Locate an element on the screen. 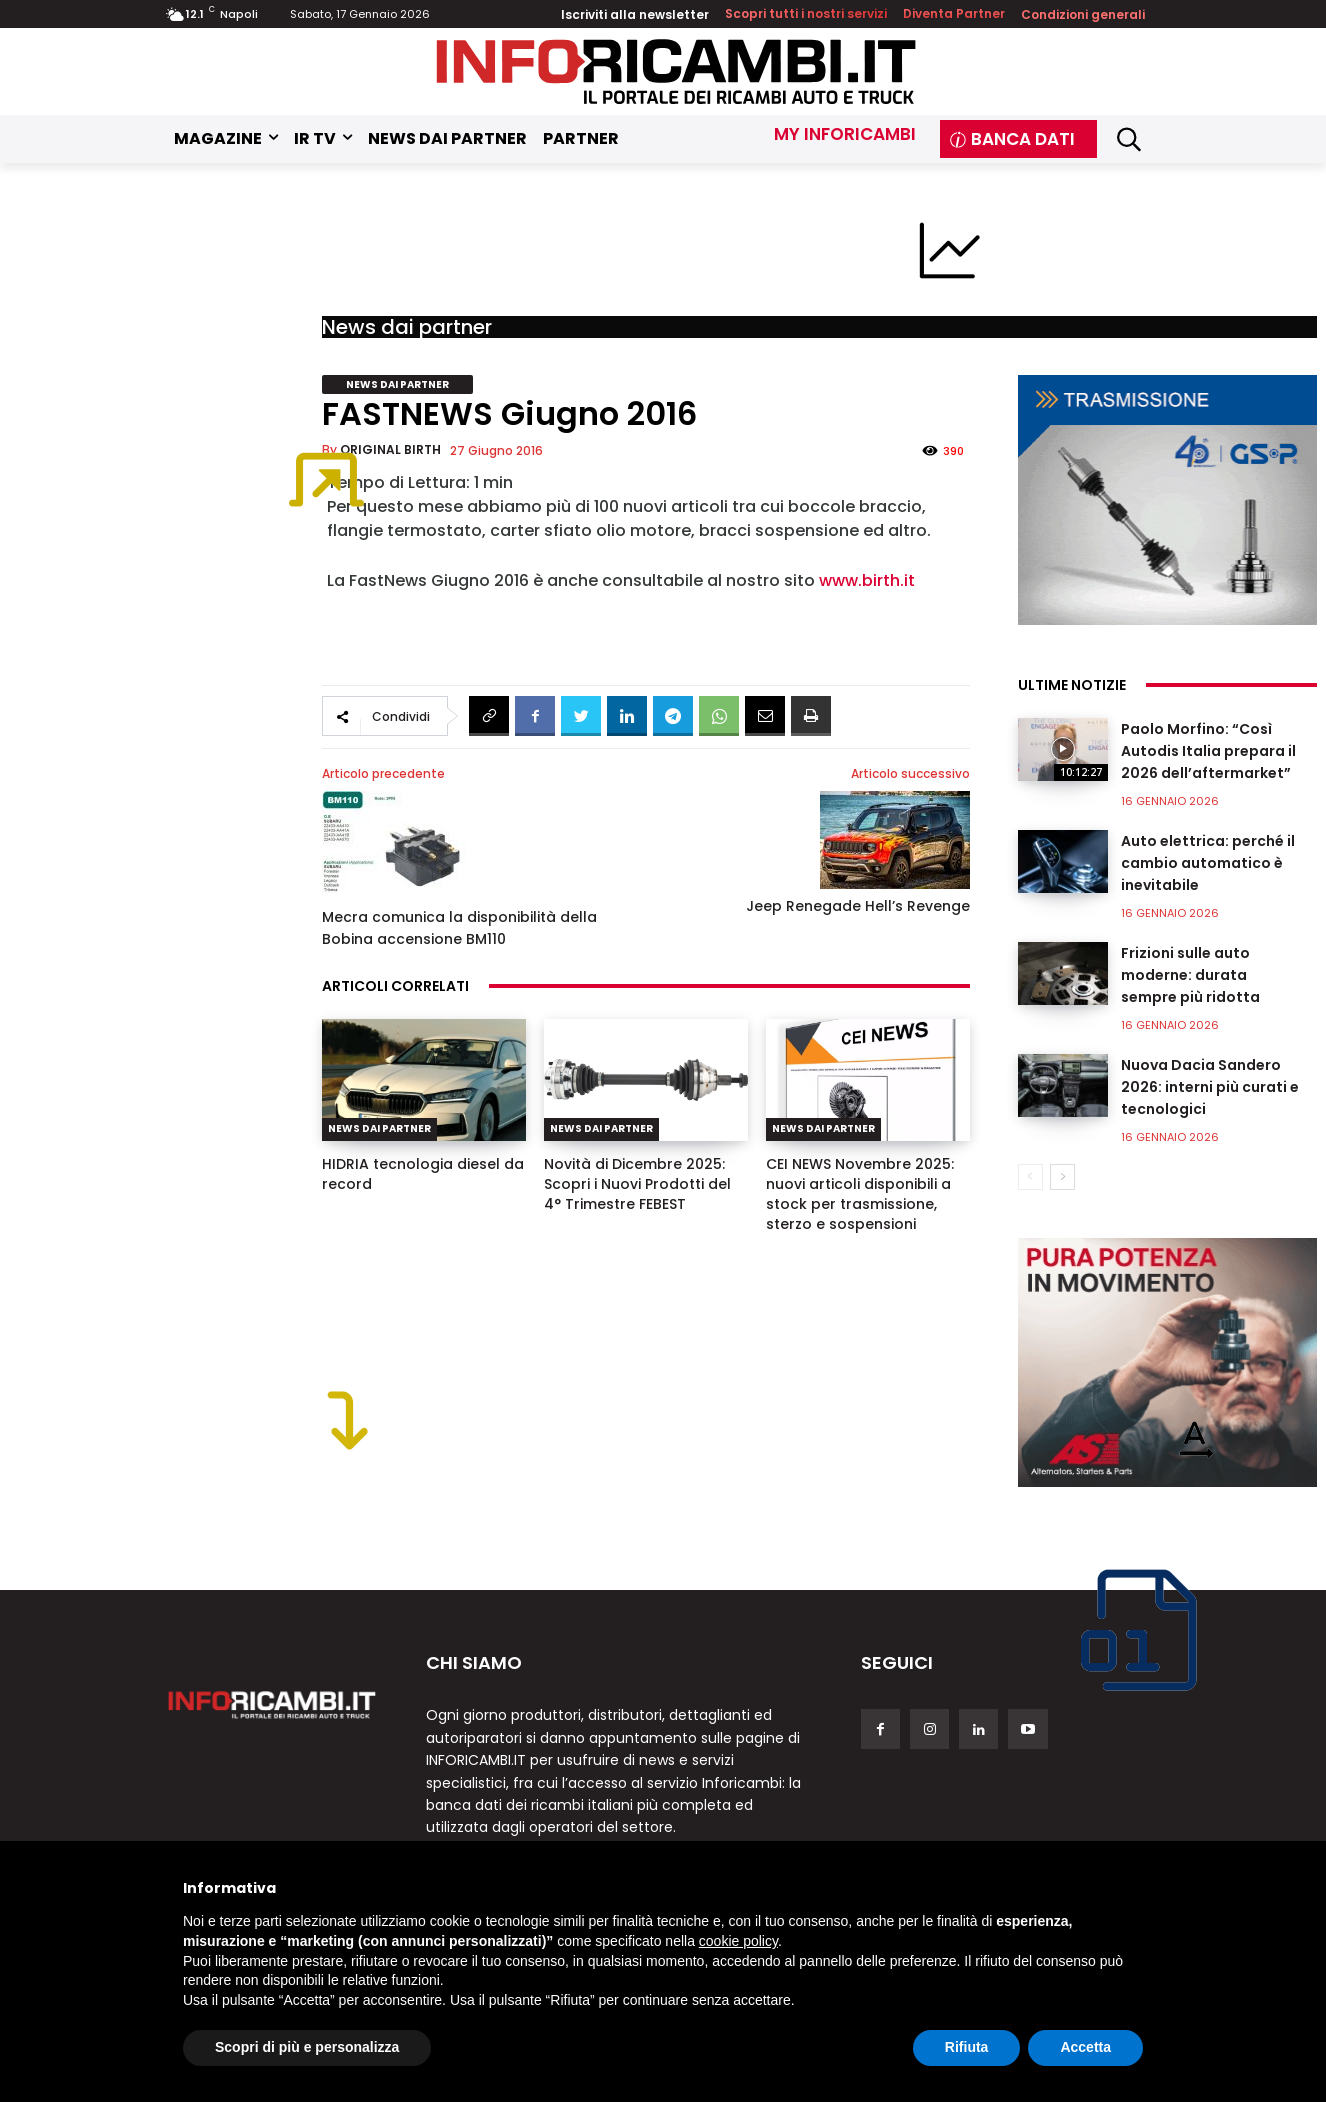  open link in a new tab or window is located at coordinates (326, 478).